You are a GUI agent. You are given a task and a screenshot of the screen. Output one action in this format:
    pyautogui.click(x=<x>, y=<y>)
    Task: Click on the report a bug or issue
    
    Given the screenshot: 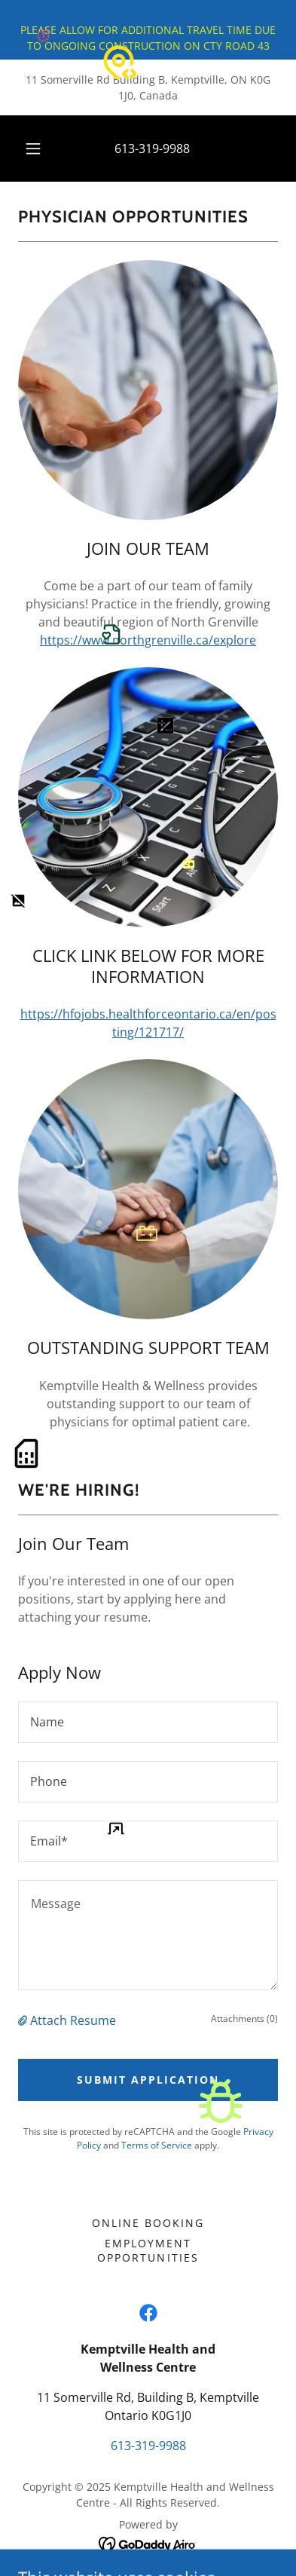 What is the action you would take?
    pyautogui.click(x=221, y=2101)
    